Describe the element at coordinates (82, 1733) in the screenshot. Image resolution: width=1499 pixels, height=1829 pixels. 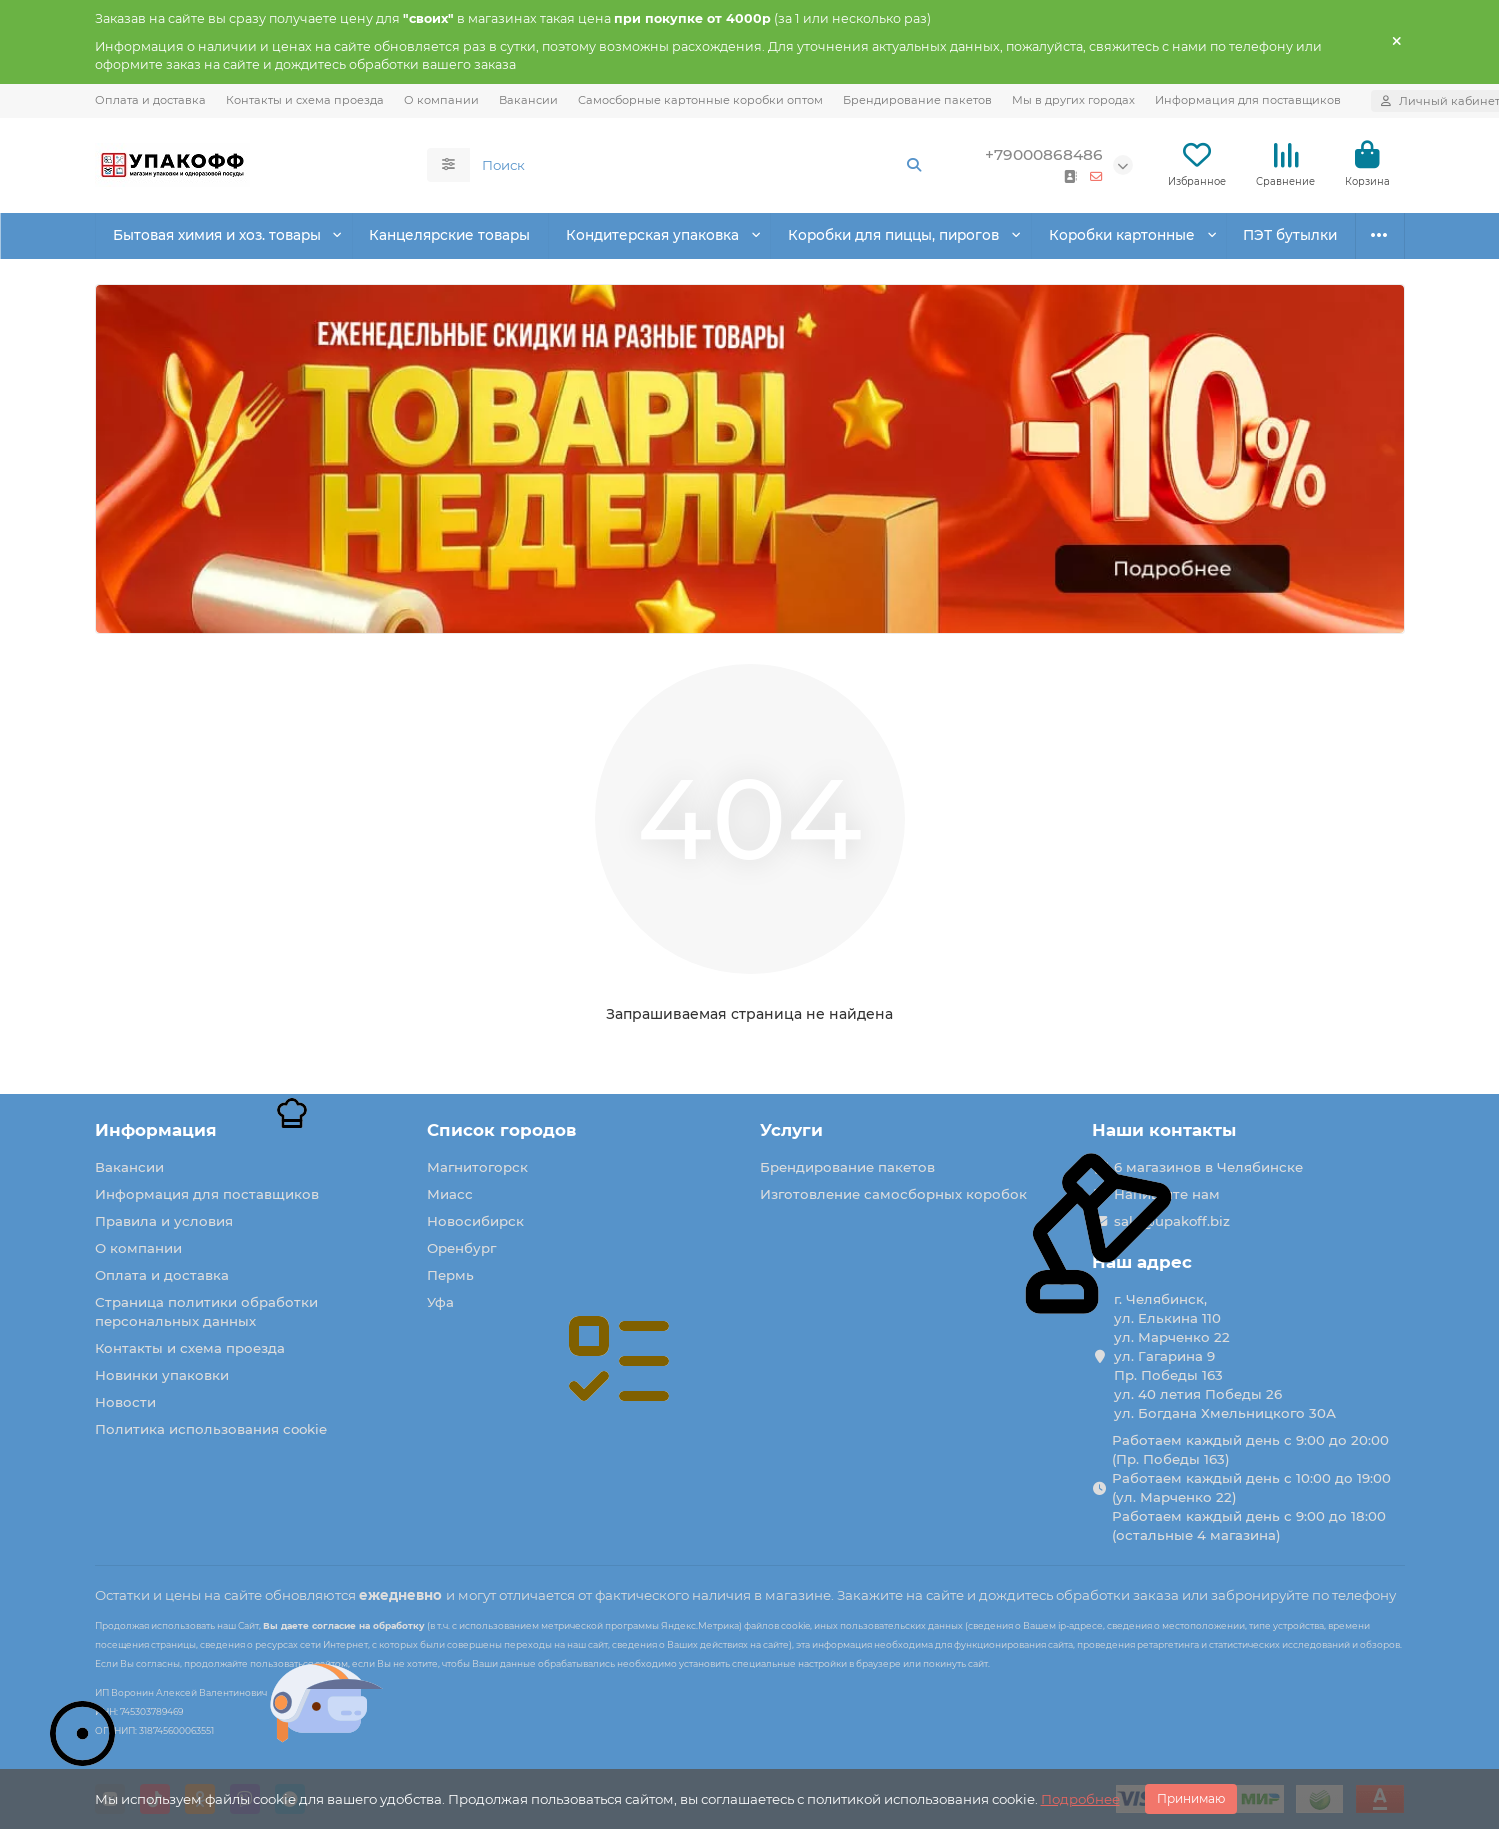
I see `select this option from a list` at that location.